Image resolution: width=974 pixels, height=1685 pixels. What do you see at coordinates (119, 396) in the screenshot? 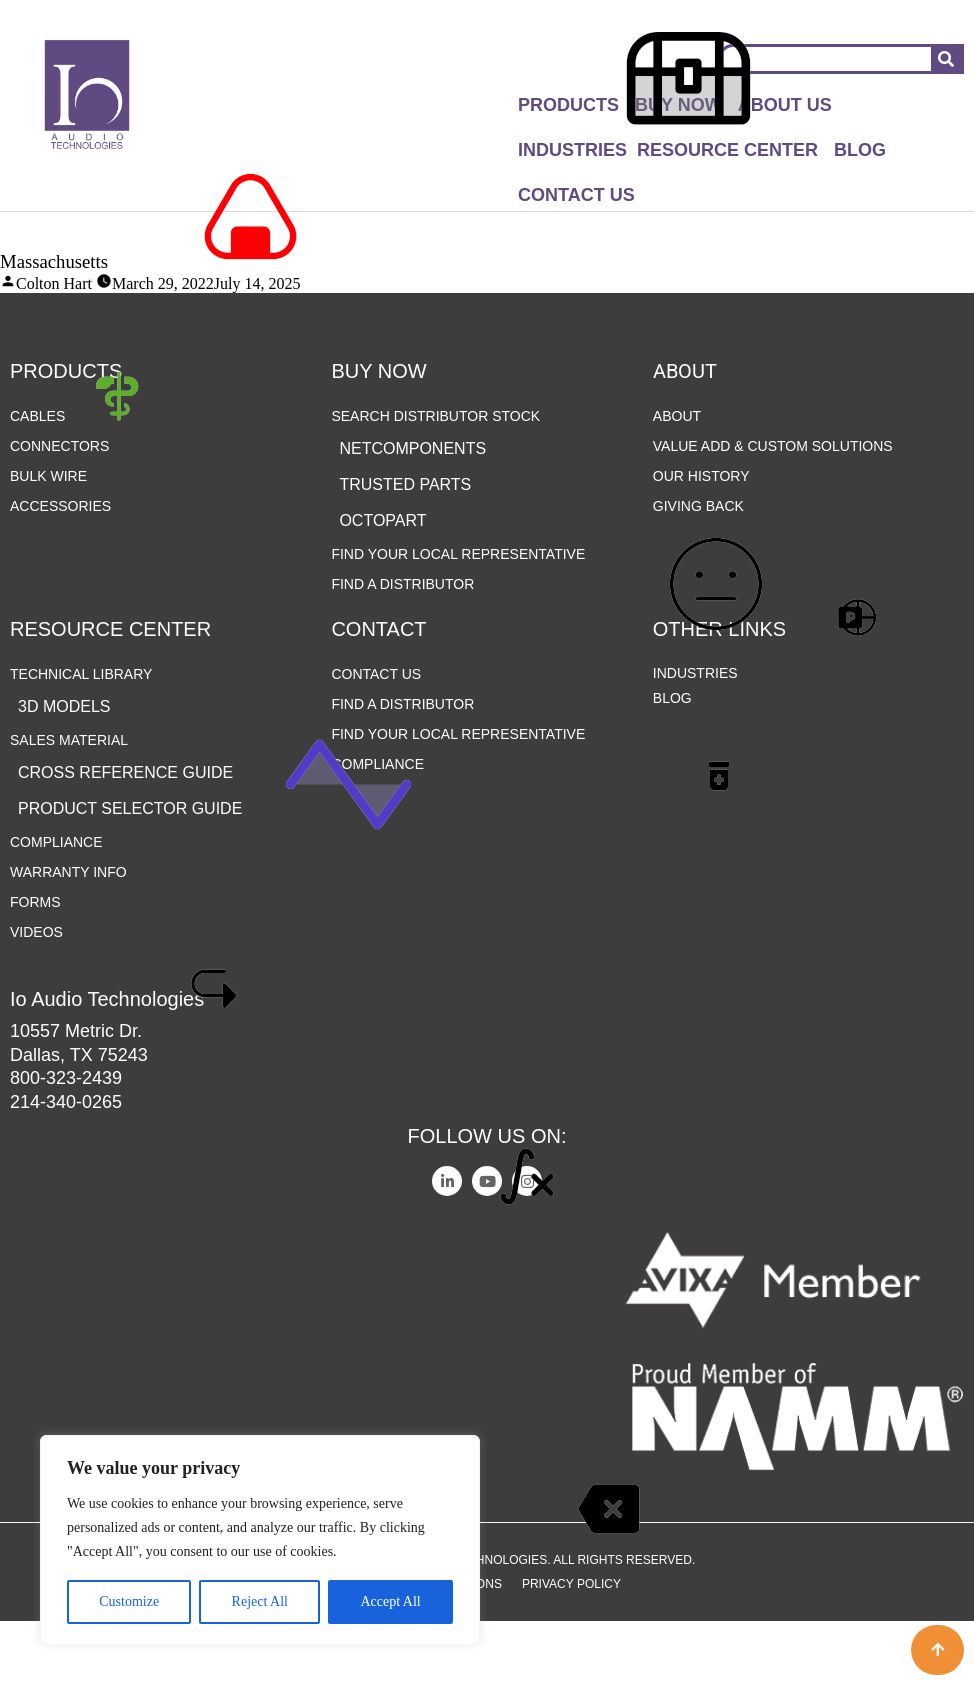
I see `access medical or healthcare services` at bounding box center [119, 396].